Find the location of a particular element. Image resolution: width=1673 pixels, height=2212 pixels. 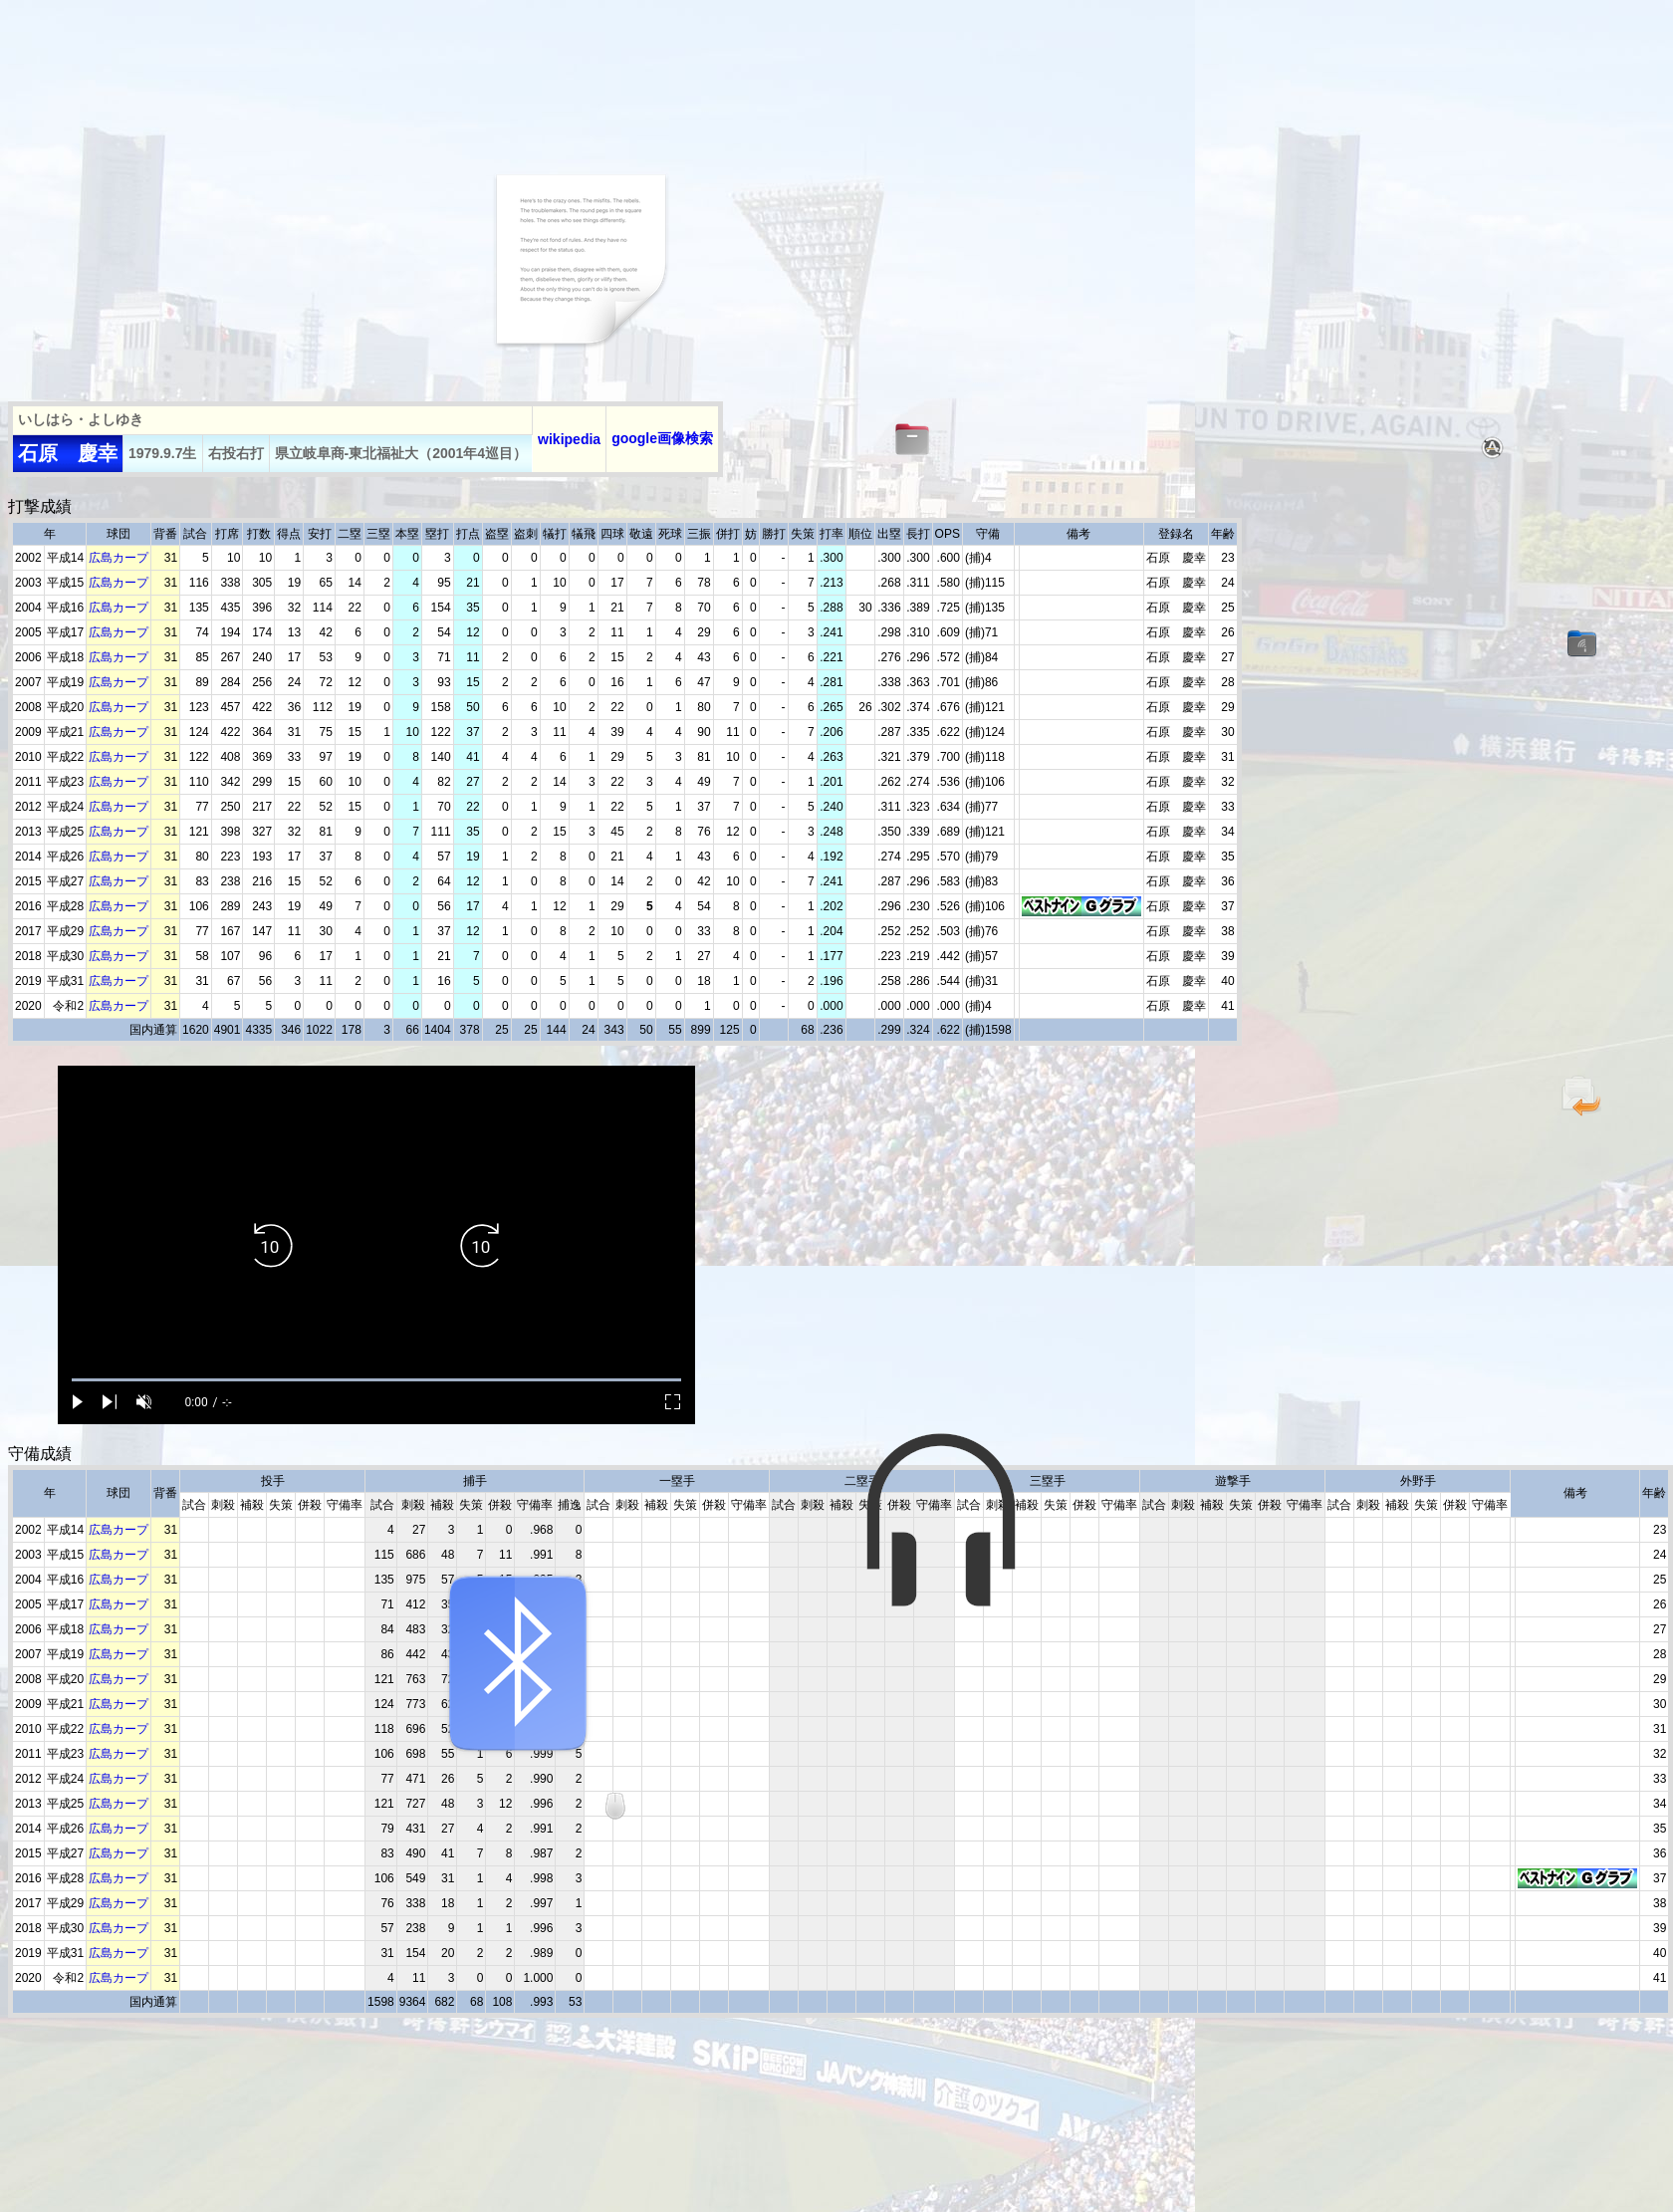

open insync cloud sync folder is located at coordinates (1581, 642).